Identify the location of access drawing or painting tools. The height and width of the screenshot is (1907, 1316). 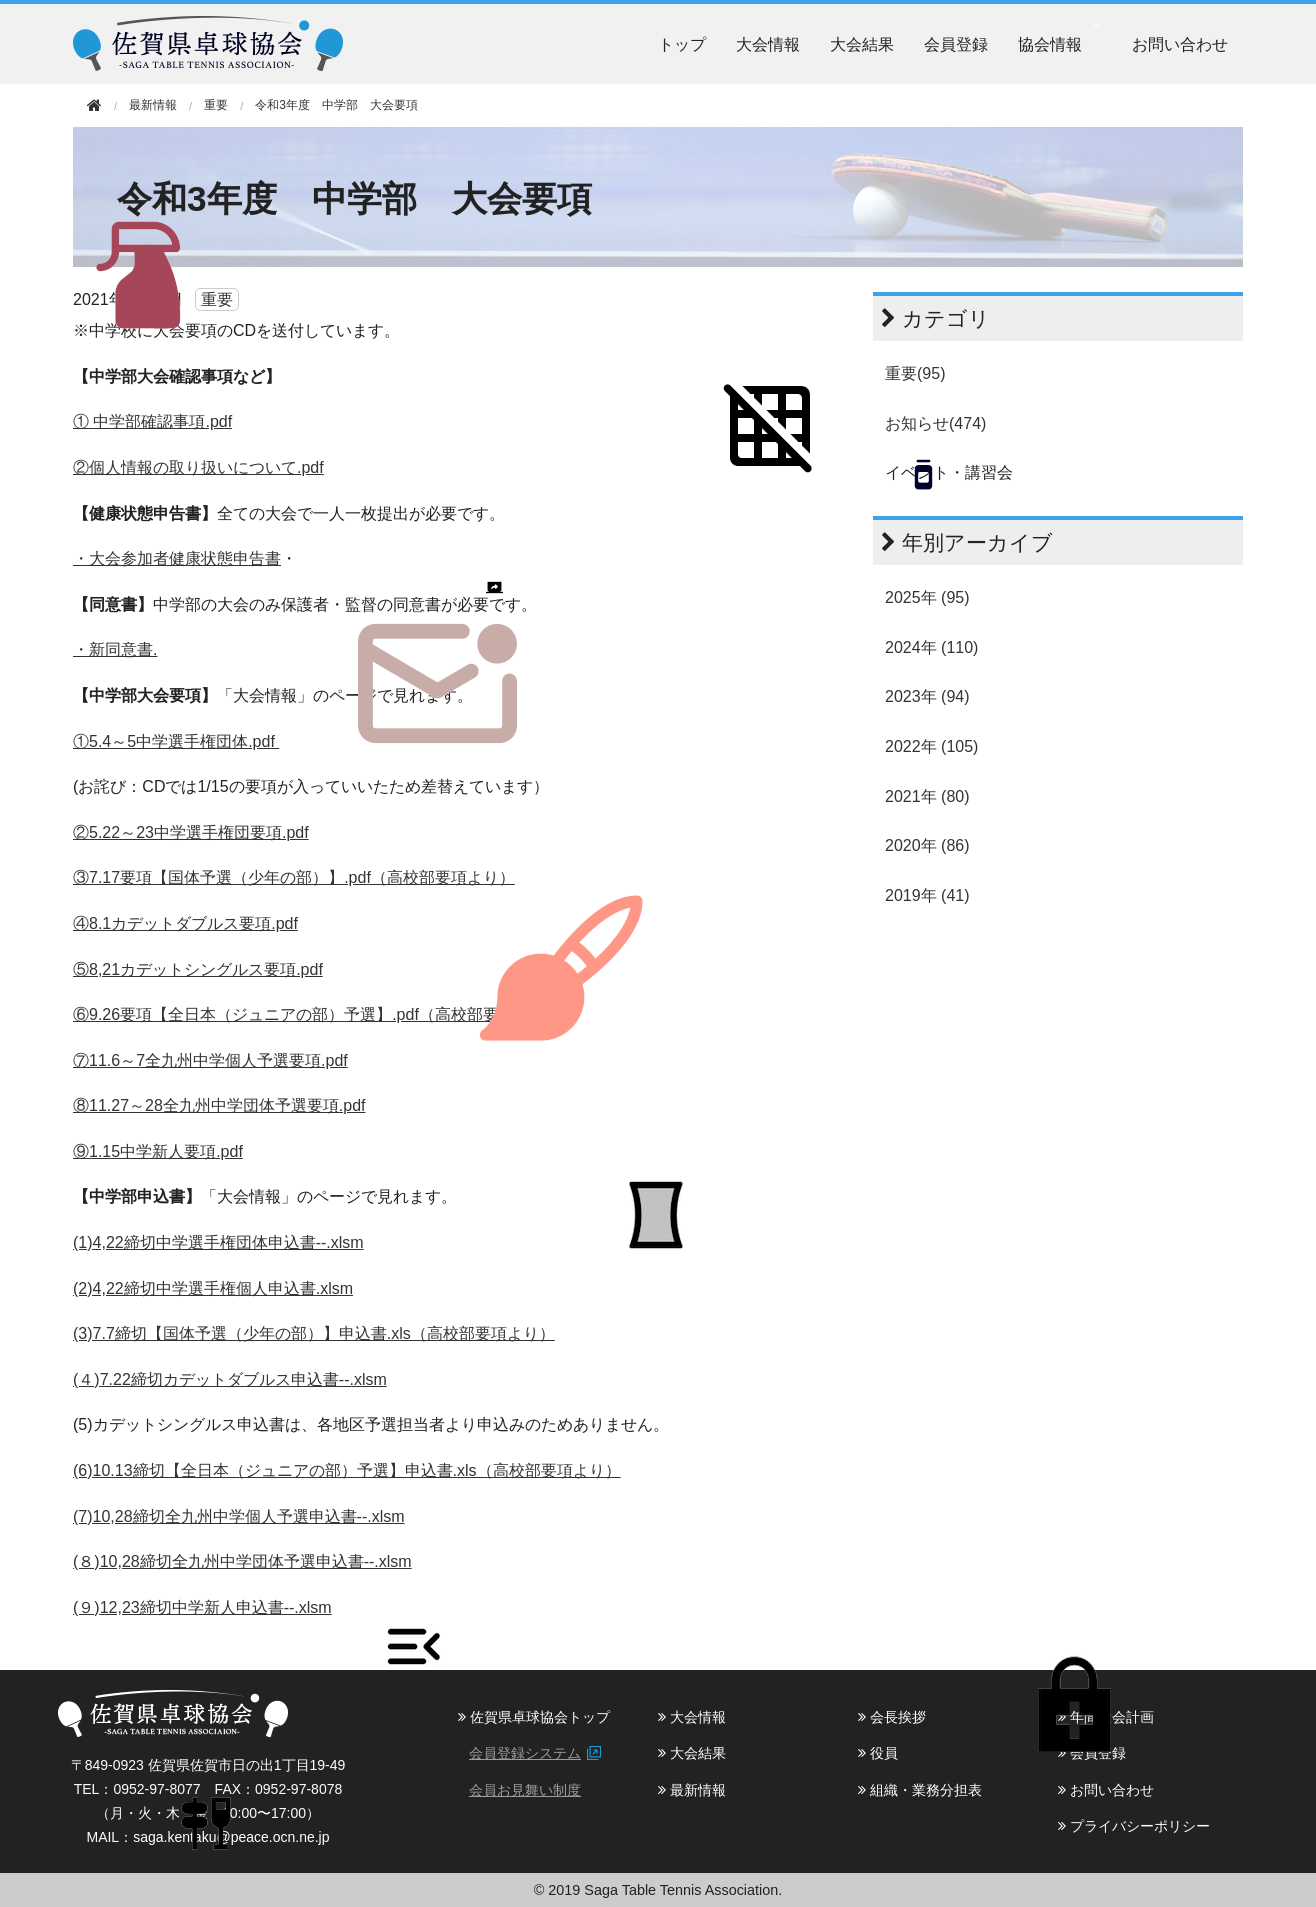
(567, 971).